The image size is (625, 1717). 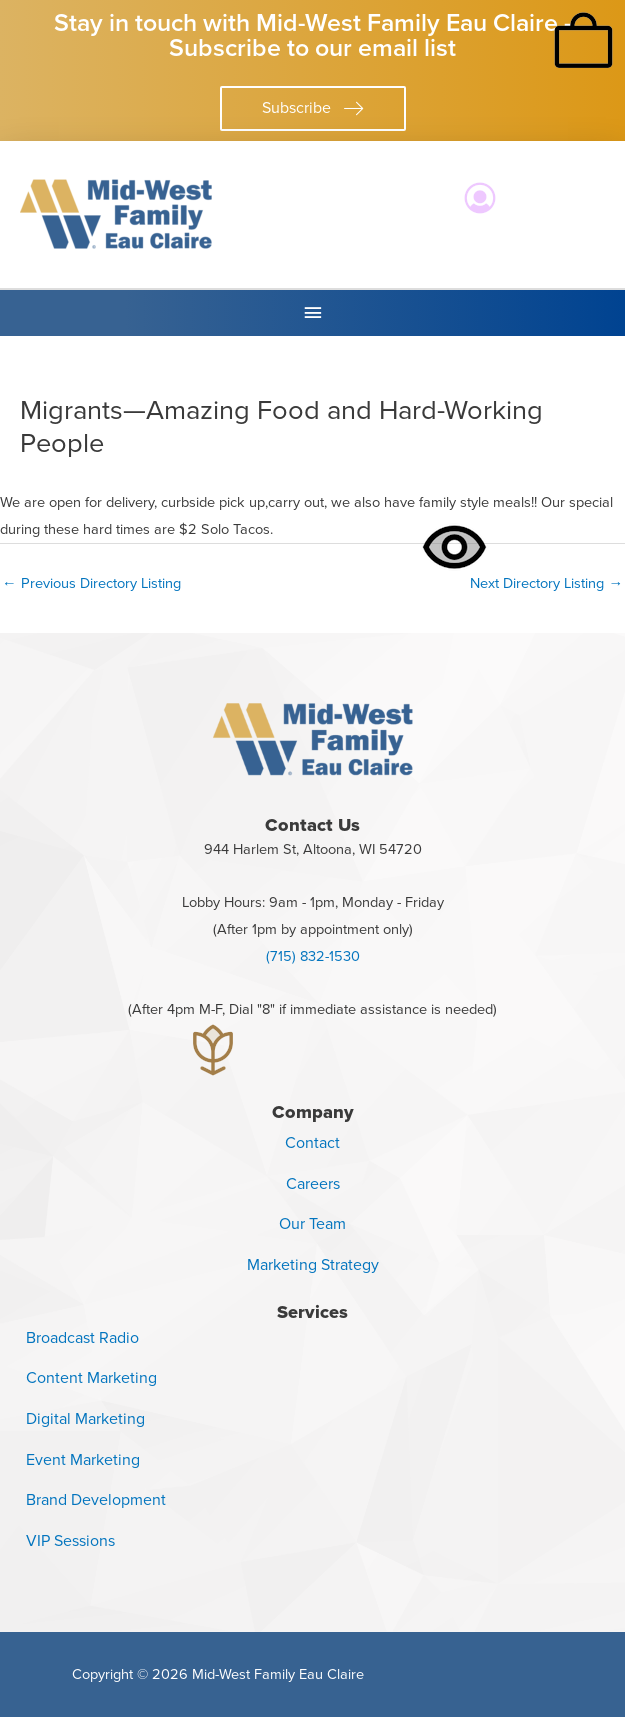 What do you see at coordinates (454, 548) in the screenshot?
I see `toggle visibility of content or password` at bounding box center [454, 548].